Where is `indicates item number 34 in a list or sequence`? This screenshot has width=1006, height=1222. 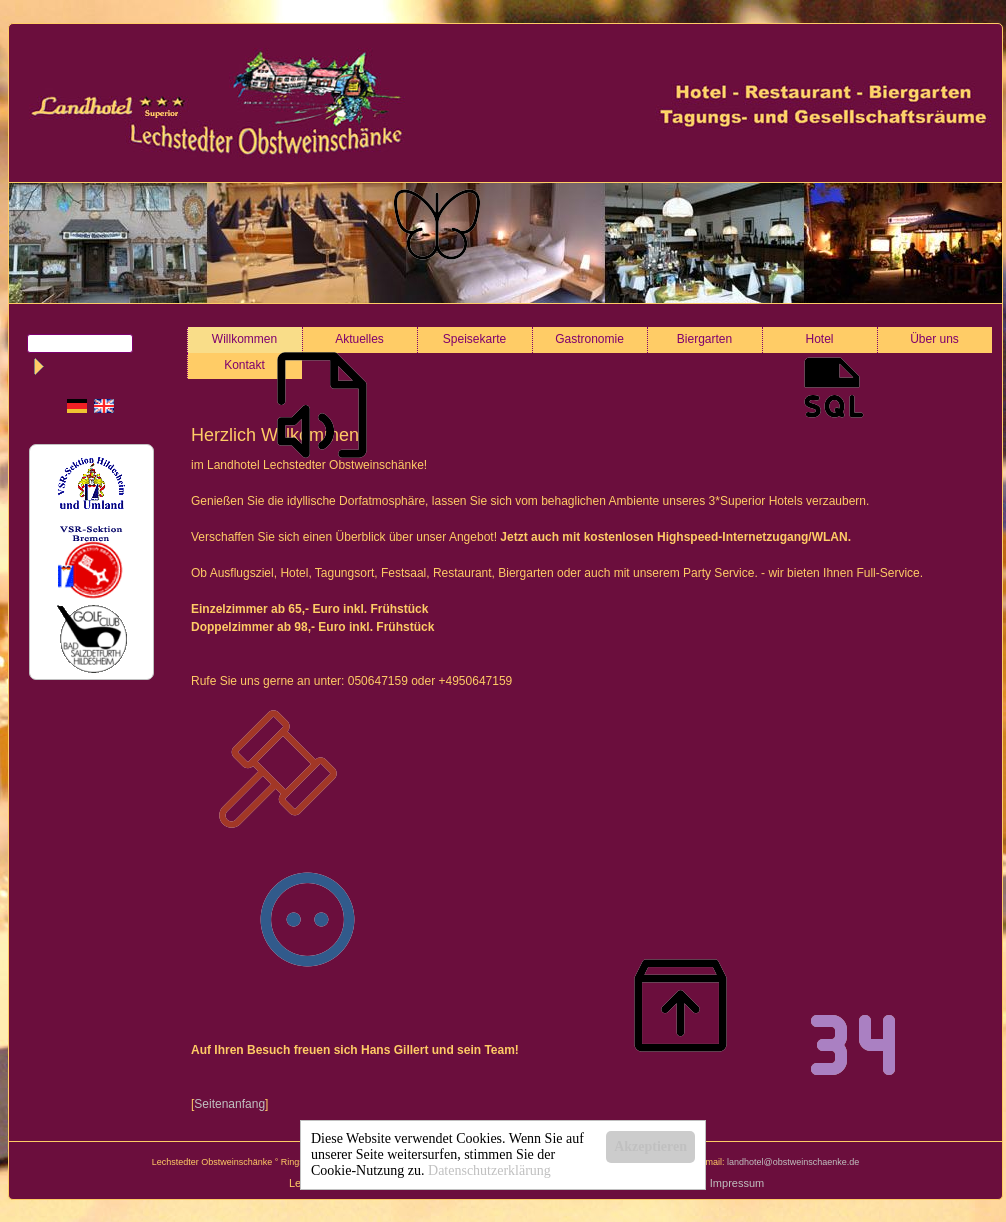
indicates item number 34 in a list or sequence is located at coordinates (853, 1045).